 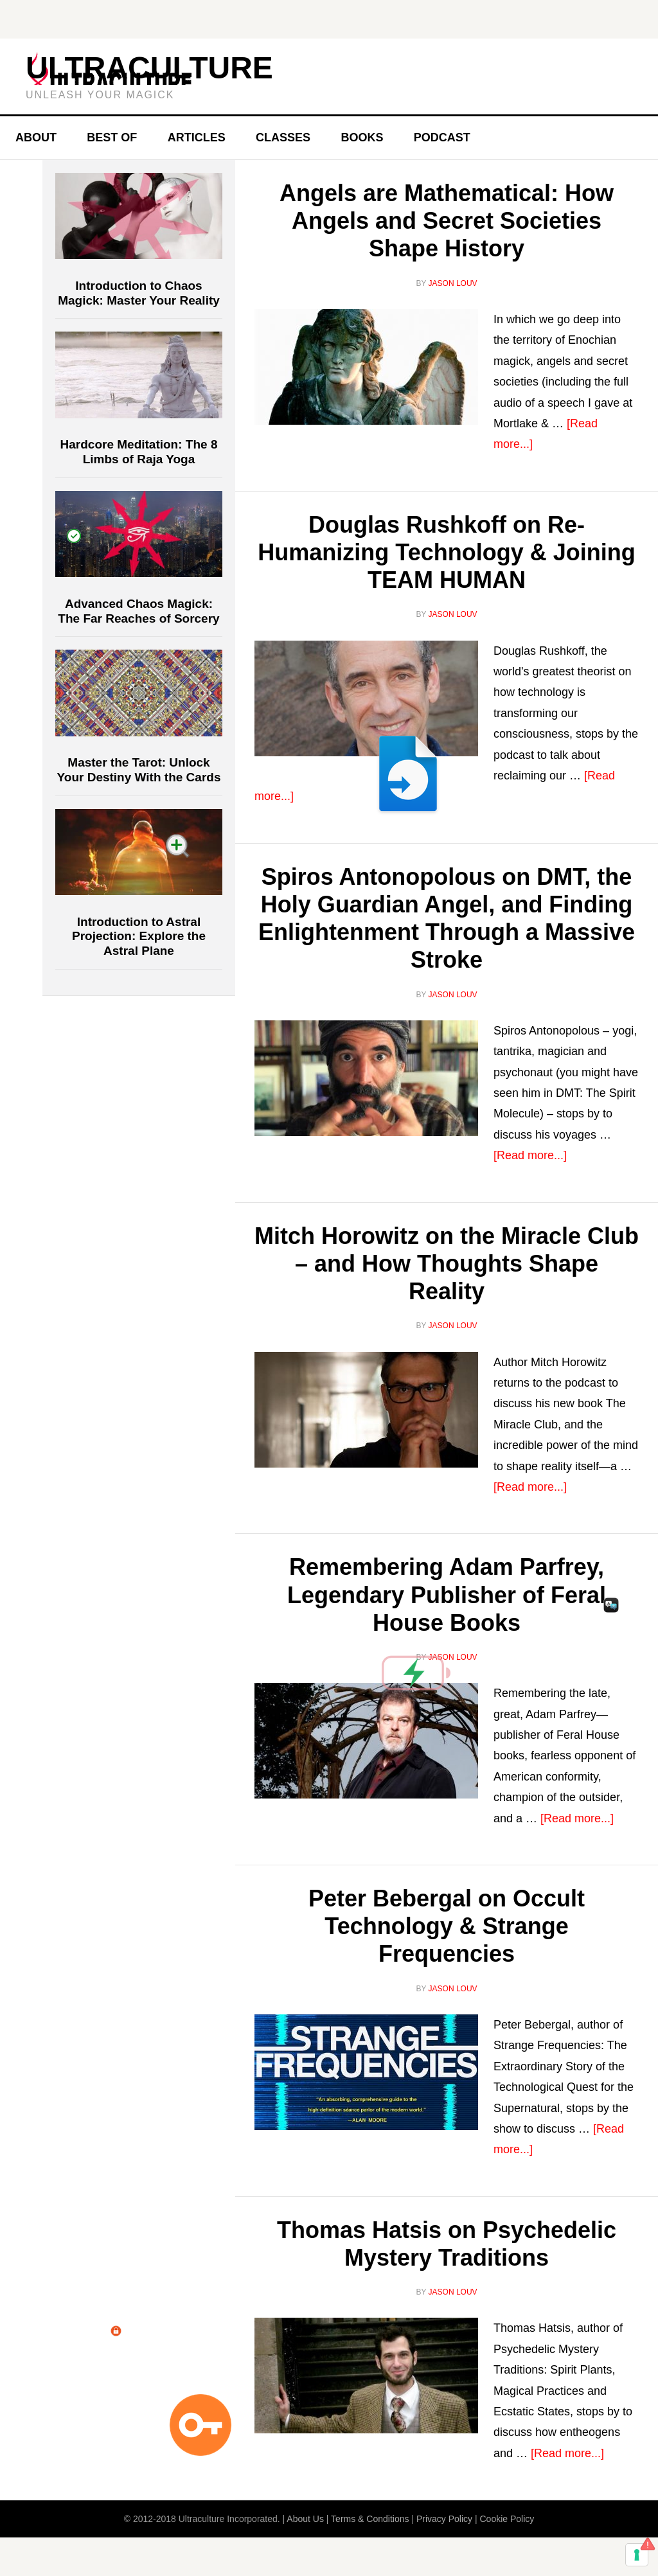 I want to click on file successfully synced to OneDrive, so click(x=74, y=536).